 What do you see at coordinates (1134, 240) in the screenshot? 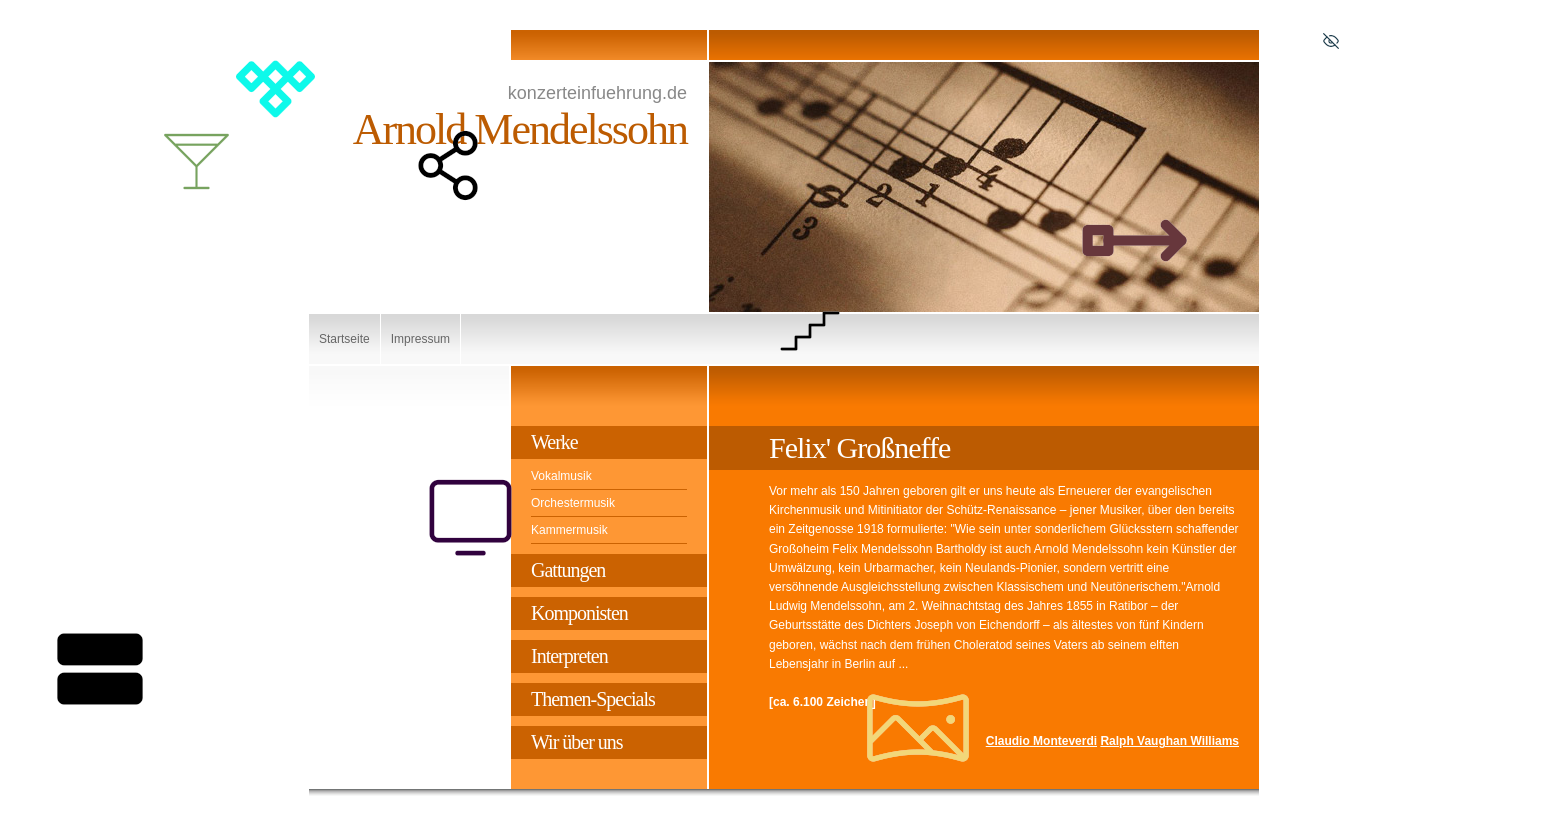
I see `move item to the right` at bounding box center [1134, 240].